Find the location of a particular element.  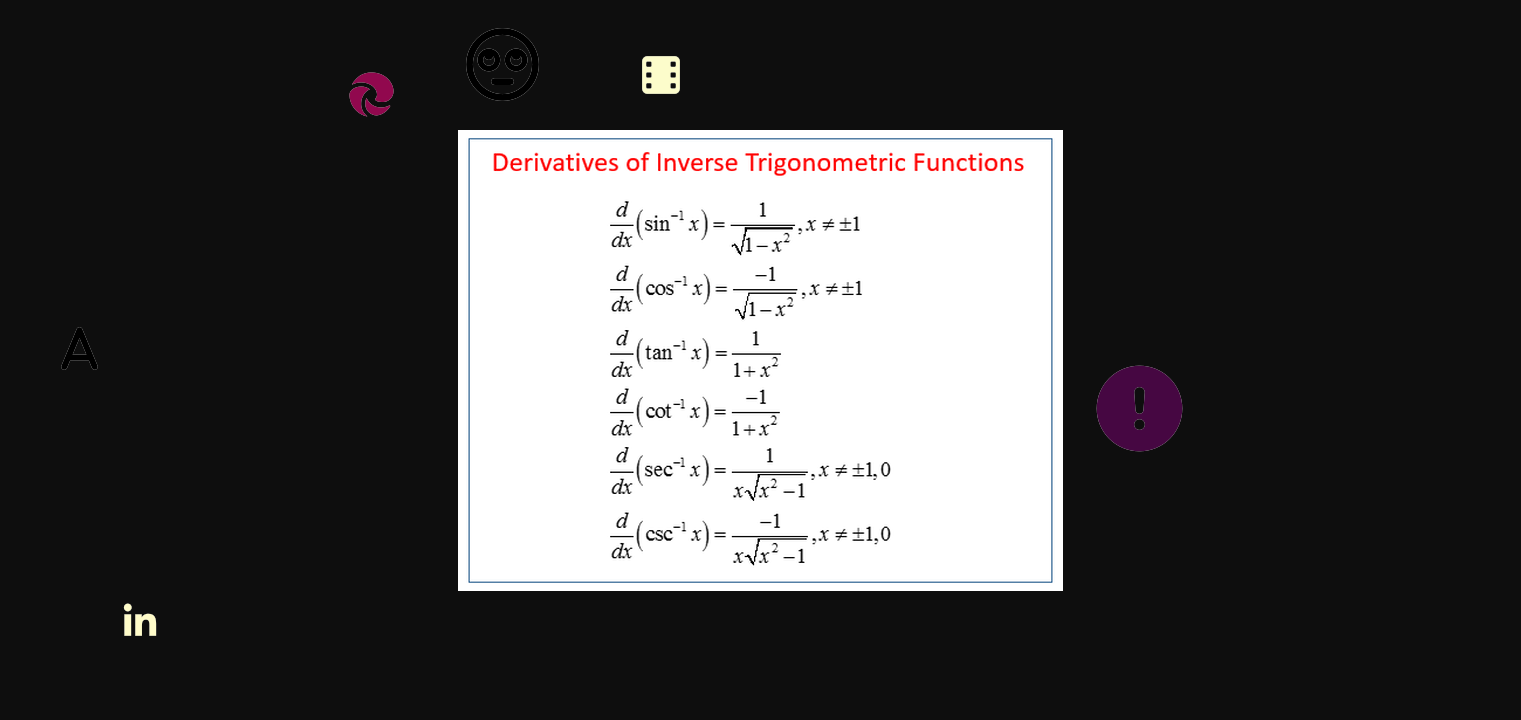

open microsoft edge browser is located at coordinates (371, 94).